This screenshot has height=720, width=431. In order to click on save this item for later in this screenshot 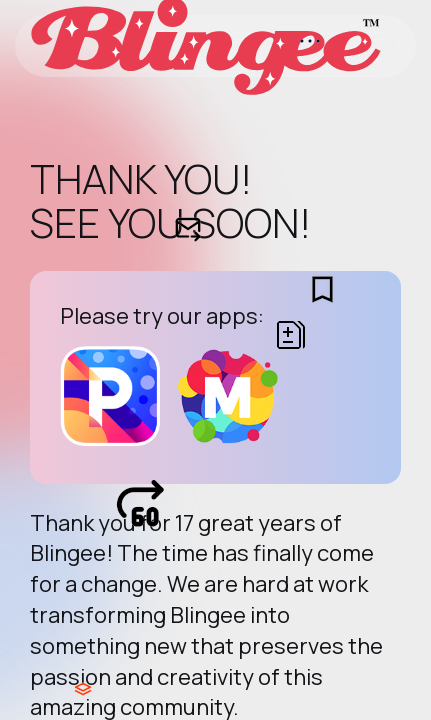, I will do `click(322, 289)`.